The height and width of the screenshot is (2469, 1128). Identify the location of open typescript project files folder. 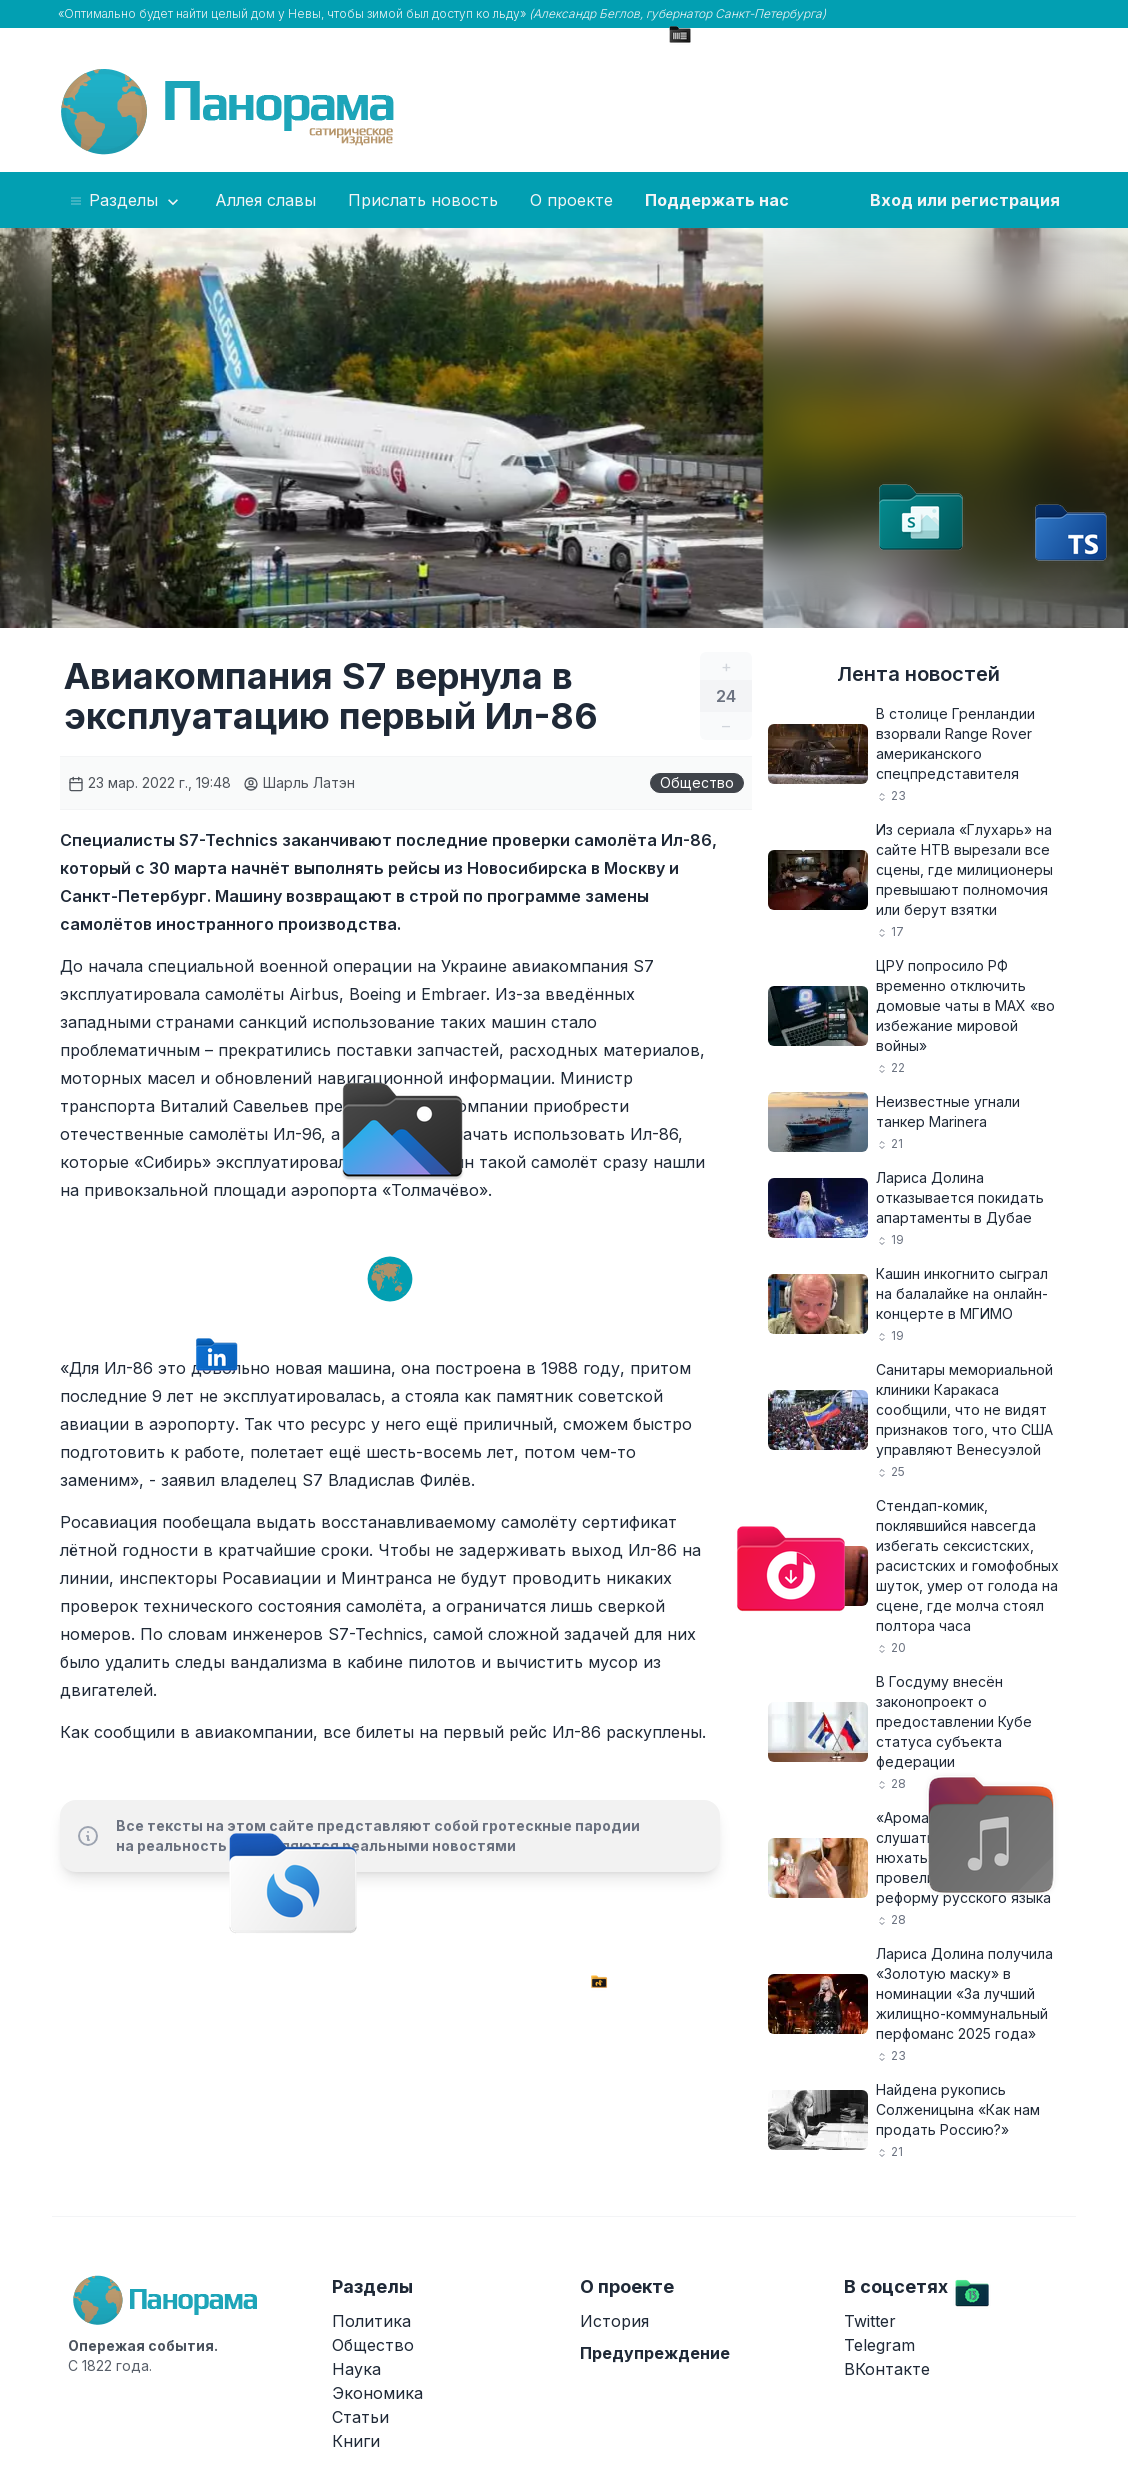
(1070, 534).